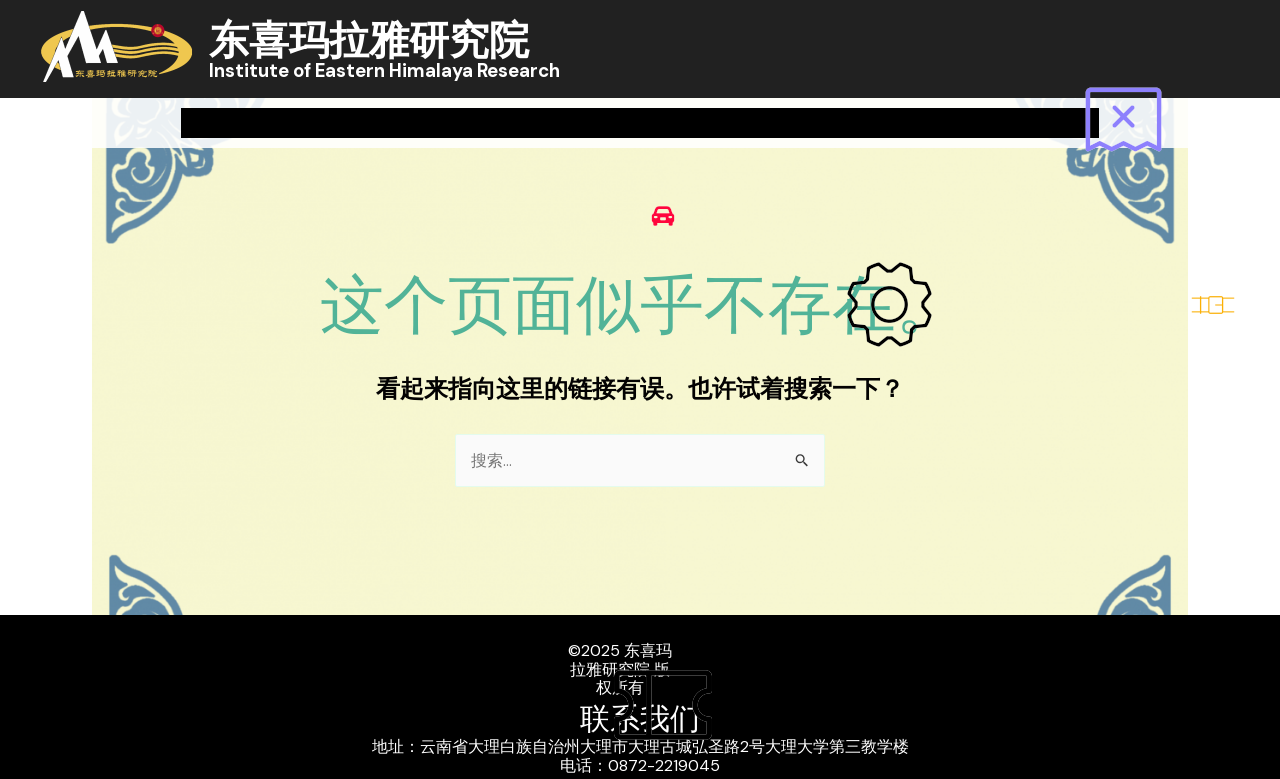 This screenshot has height=779, width=1280. I want to click on view your tickets or passes, so click(663, 705).